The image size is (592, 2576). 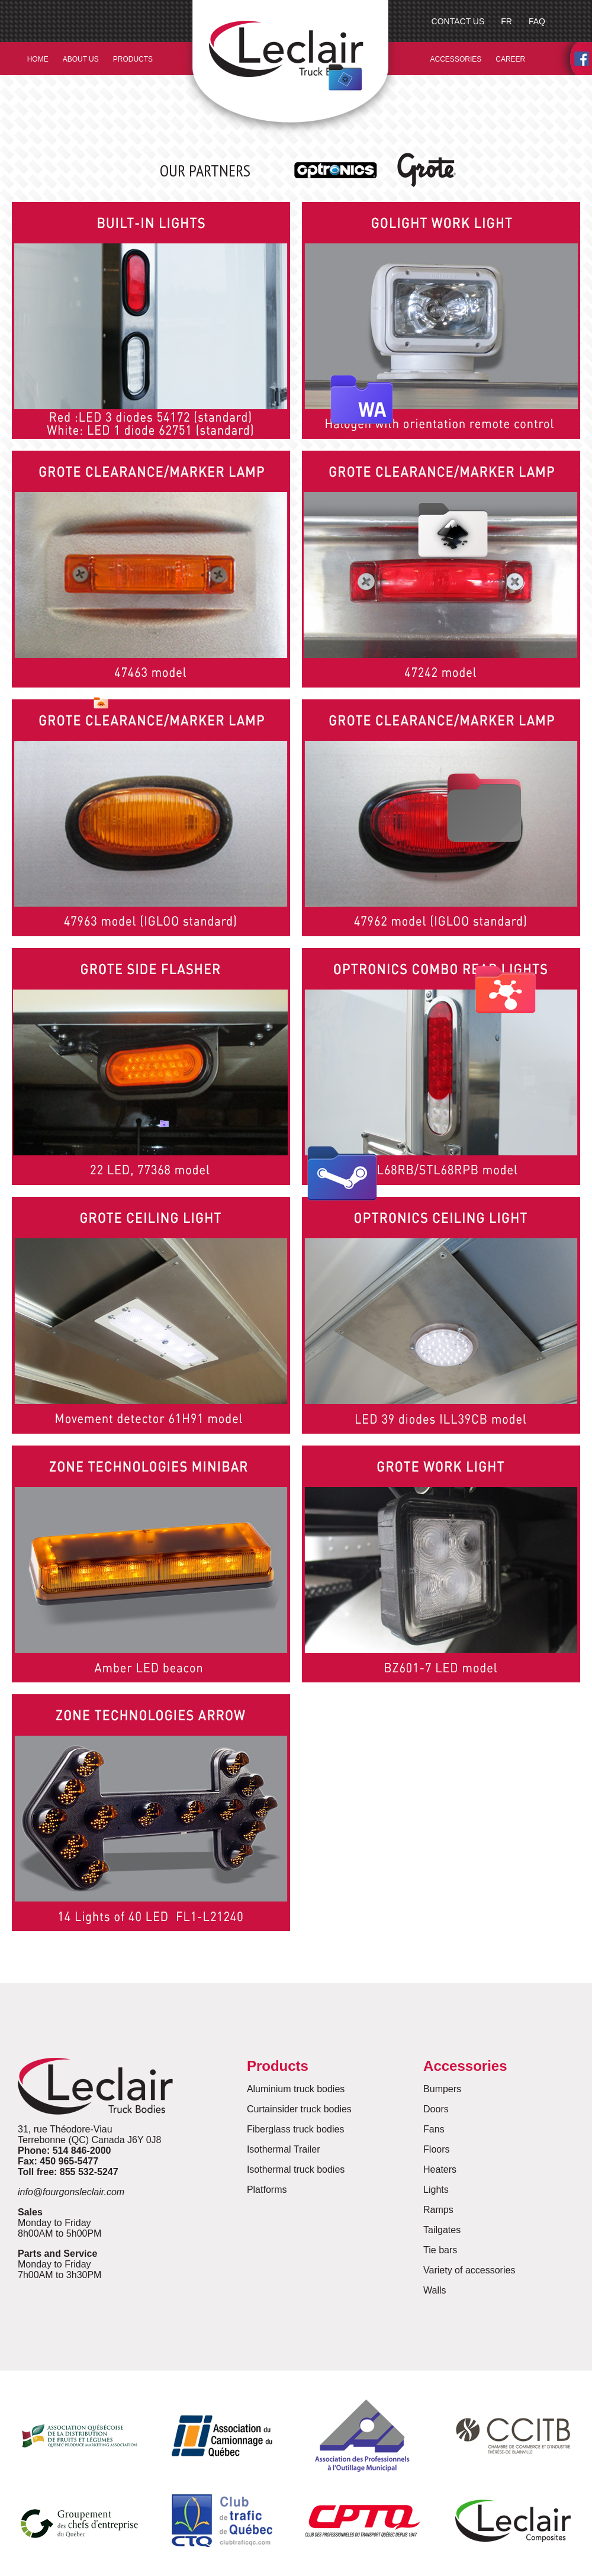 What do you see at coordinates (342, 1175) in the screenshot?
I see `open your steam games folder` at bounding box center [342, 1175].